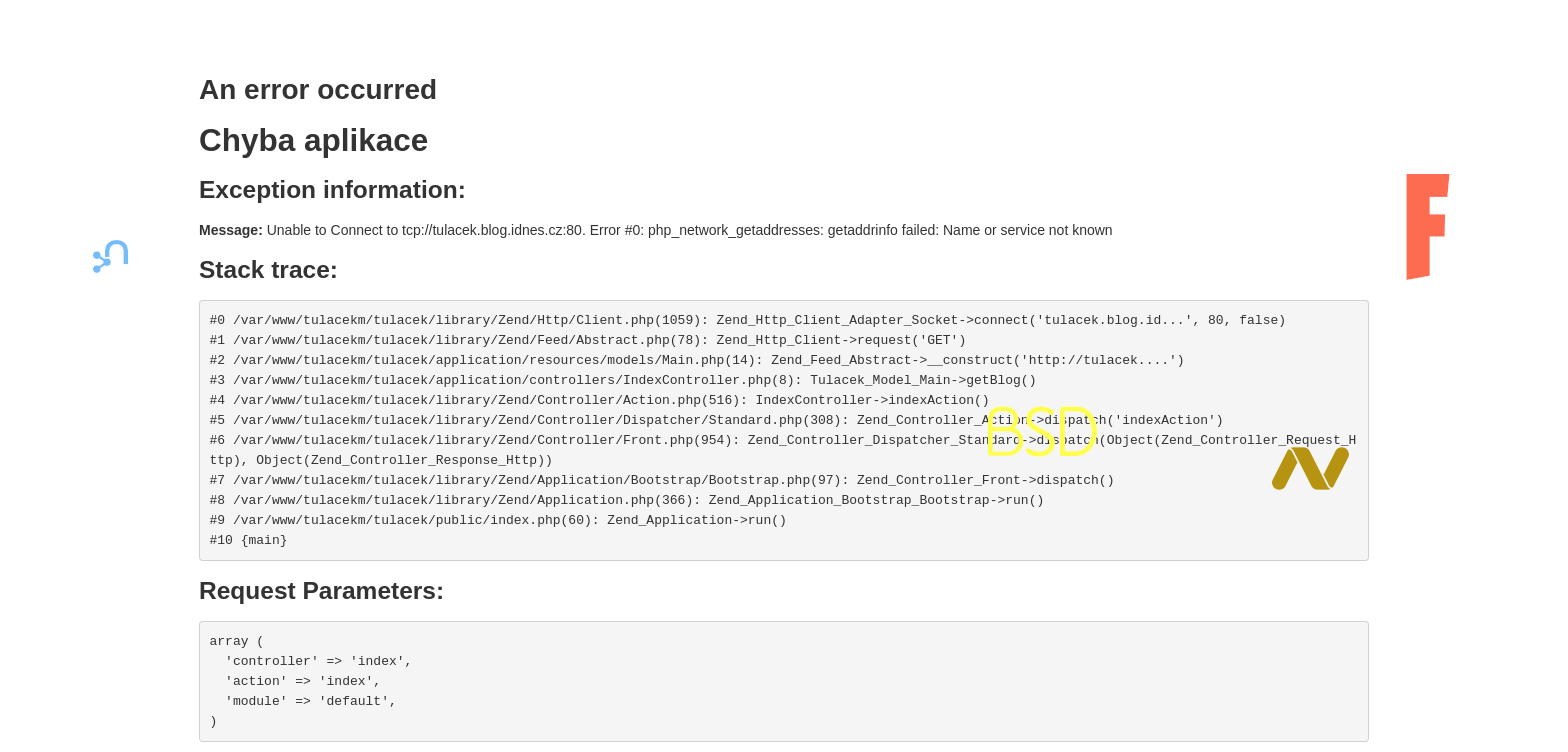 This screenshot has height=752, width=1568. Describe the element at coordinates (1428, 227) in the screenshot. I see `launch fortnite game` at that location.